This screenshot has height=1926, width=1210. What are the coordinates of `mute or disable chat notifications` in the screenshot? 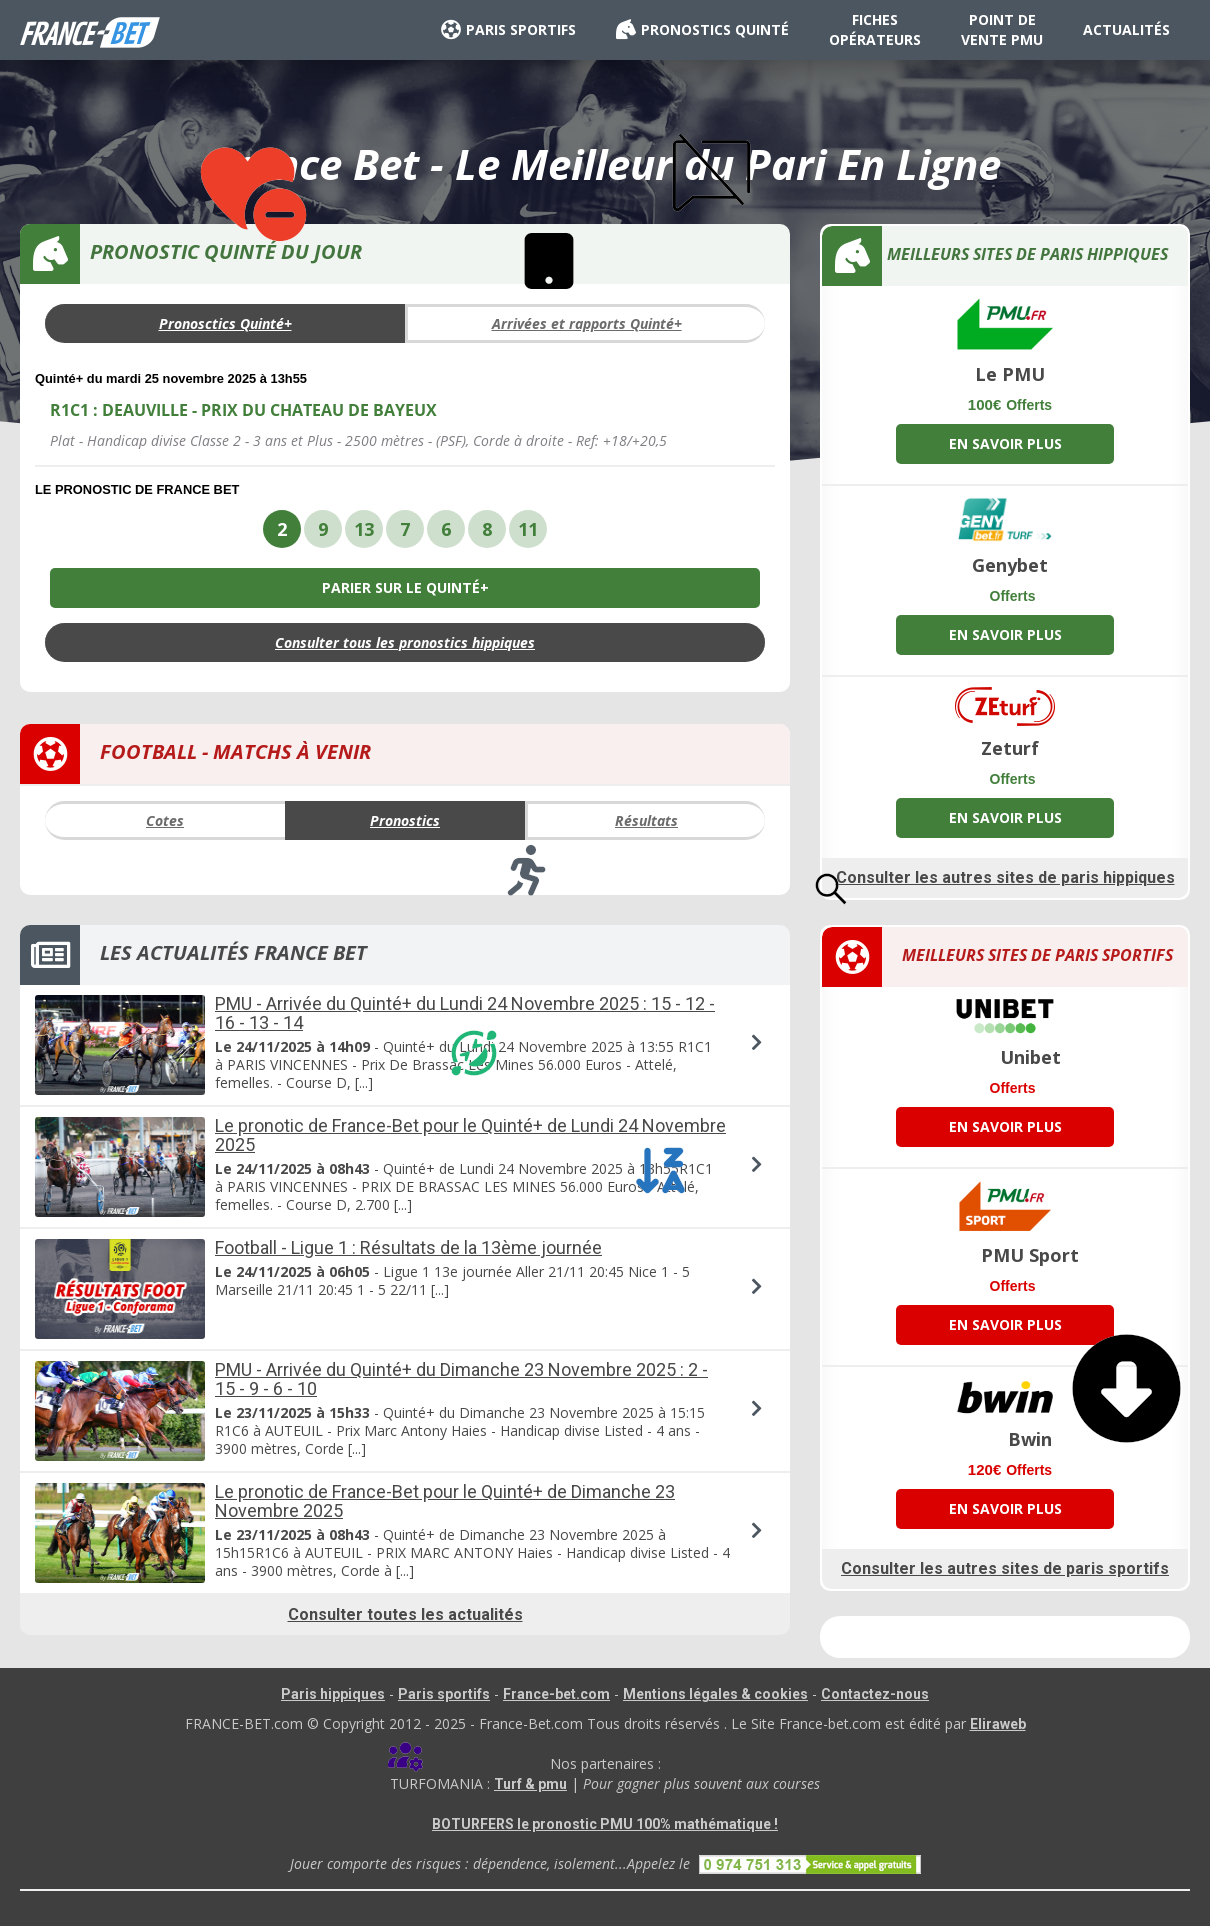 It's located at (711, 169).